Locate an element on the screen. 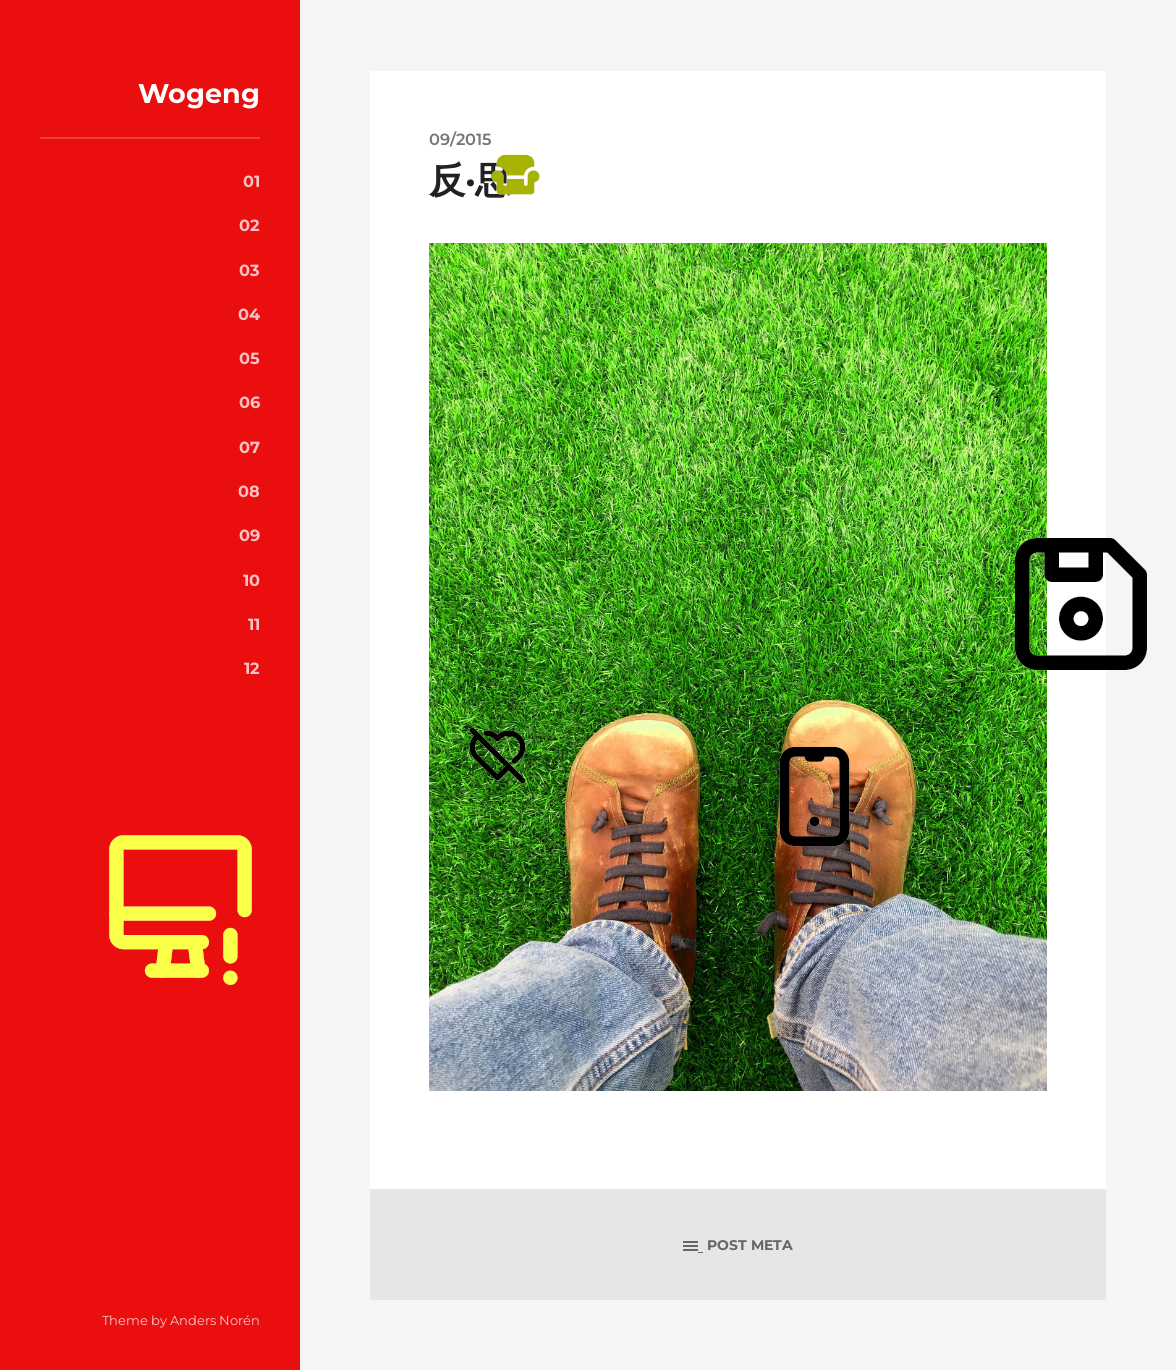 Image resolution: width=1176 pixels, height=1370 pixels. save current file or document is located at coordinates (1081, 604).